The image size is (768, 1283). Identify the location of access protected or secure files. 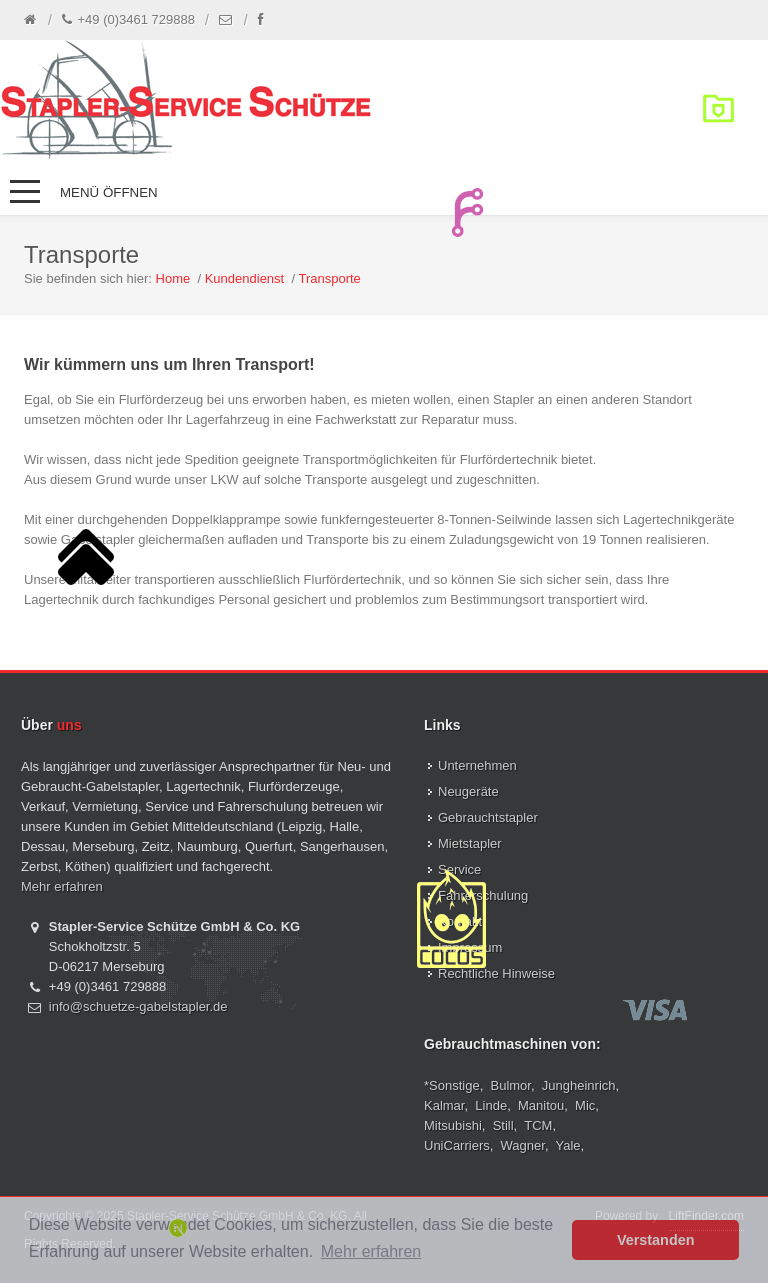
(718, 108).